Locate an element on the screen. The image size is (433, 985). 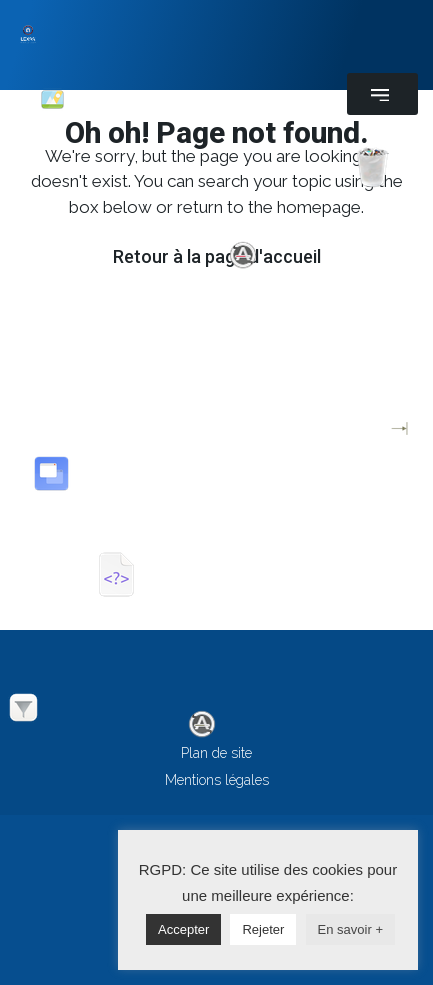
trash bin containing deleted files is located at coordinates (372, 167).